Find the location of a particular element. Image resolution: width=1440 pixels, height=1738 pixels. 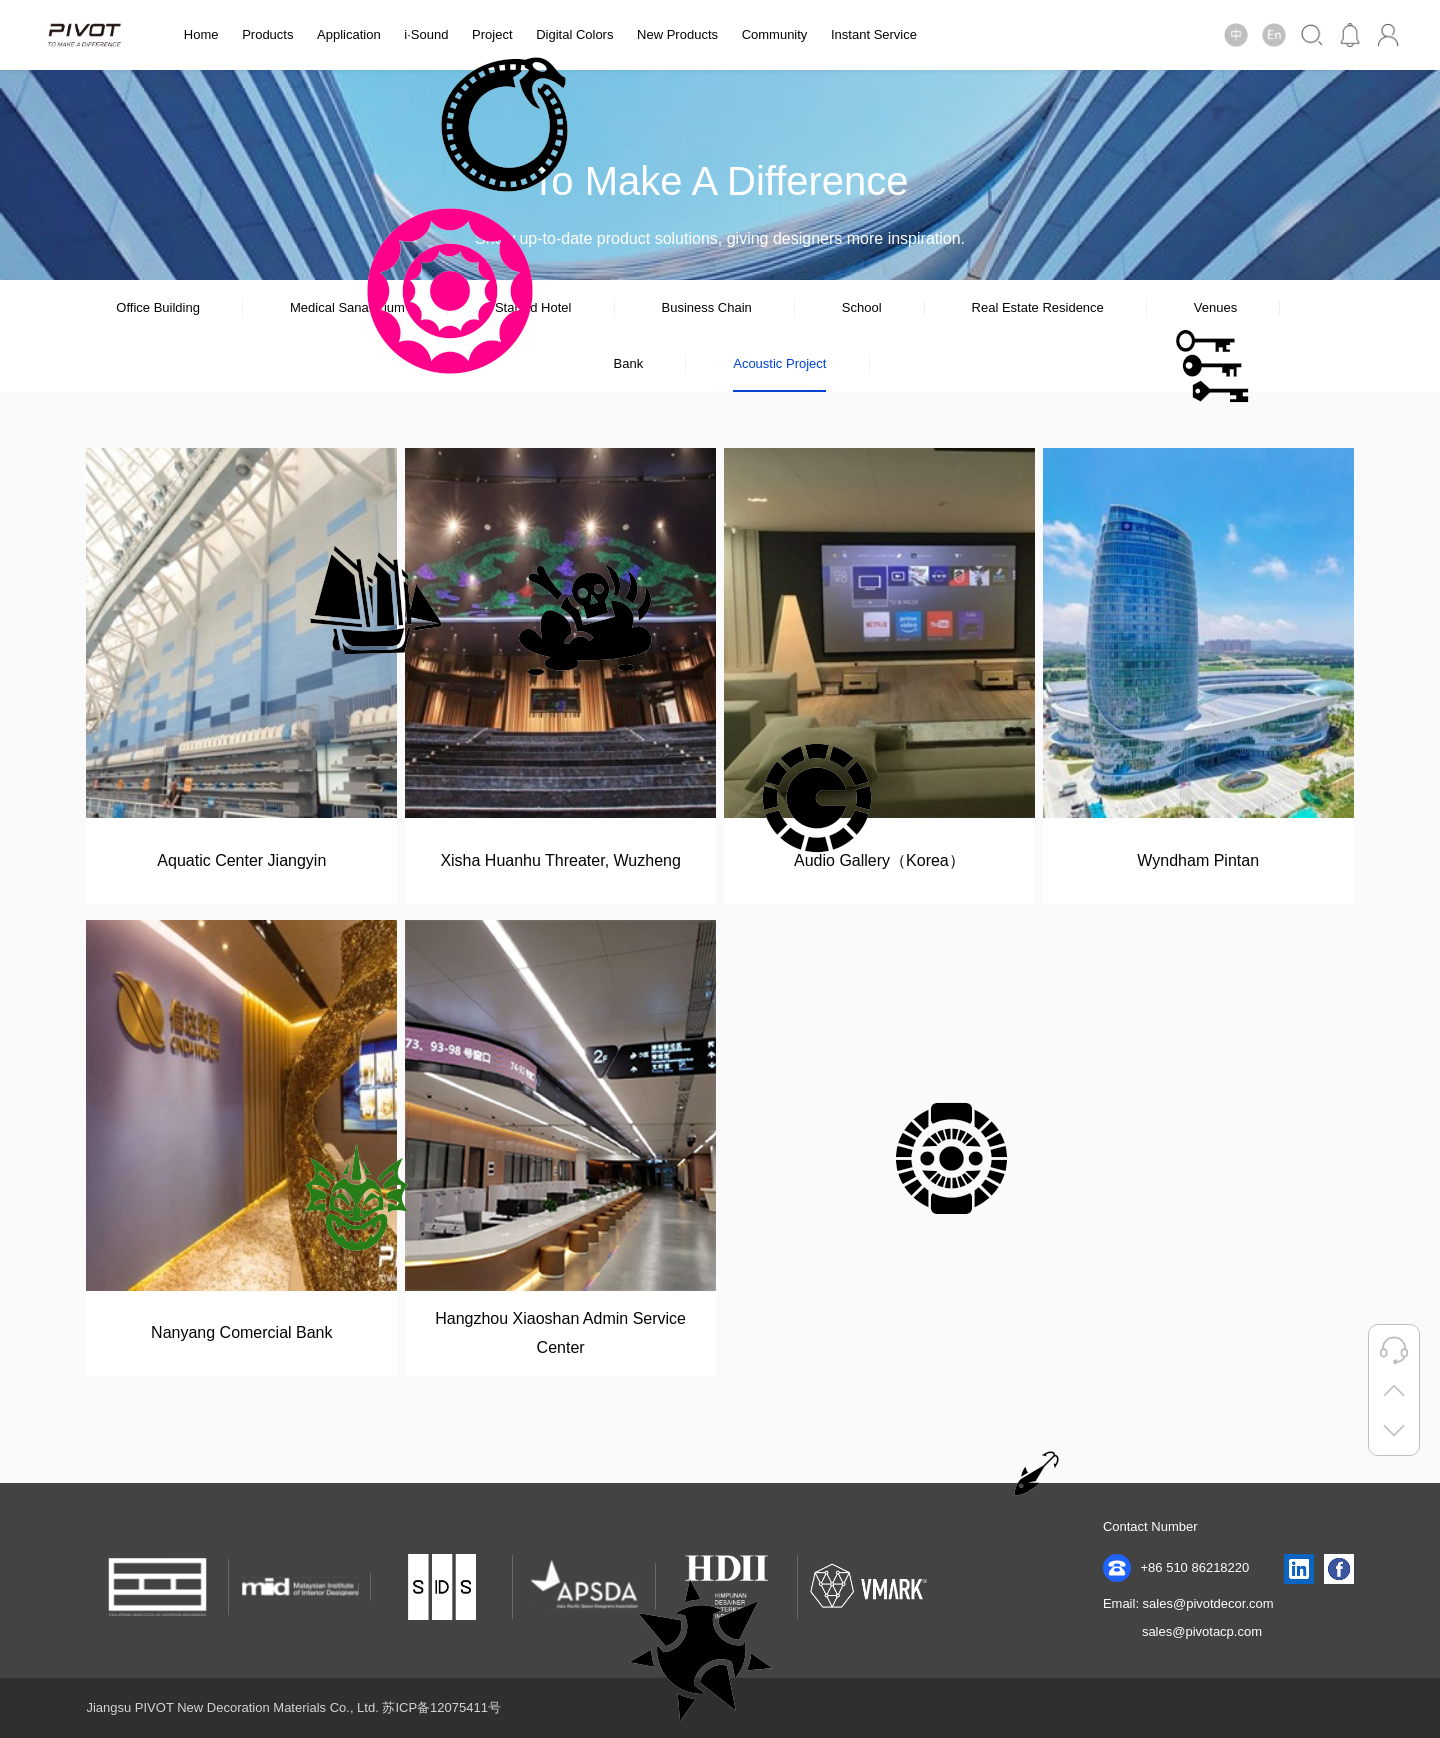

encounter a fish monster enemy is located at coordinates (356, 1197).